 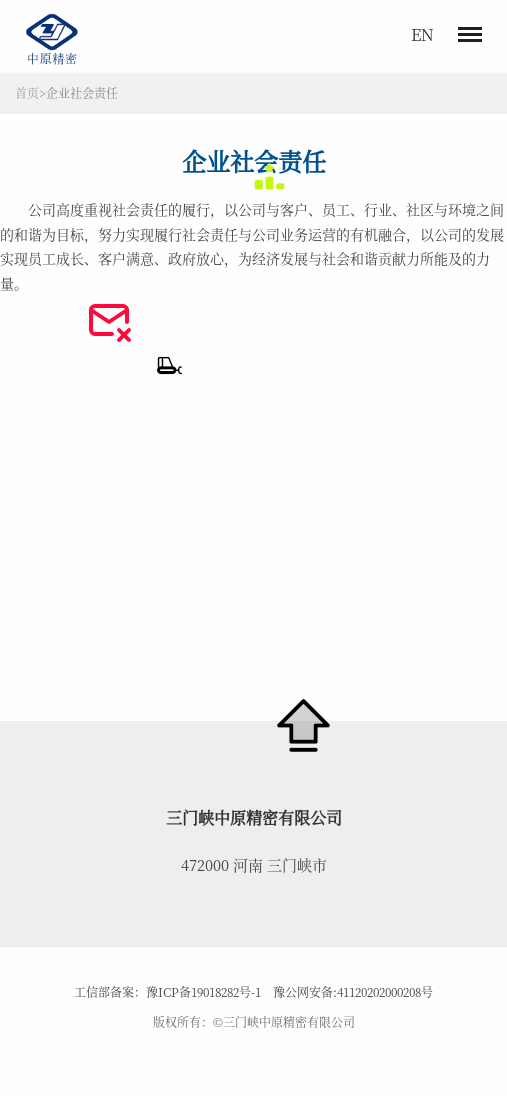 I want to click on construction or building feature, so click(x=169, y=365).